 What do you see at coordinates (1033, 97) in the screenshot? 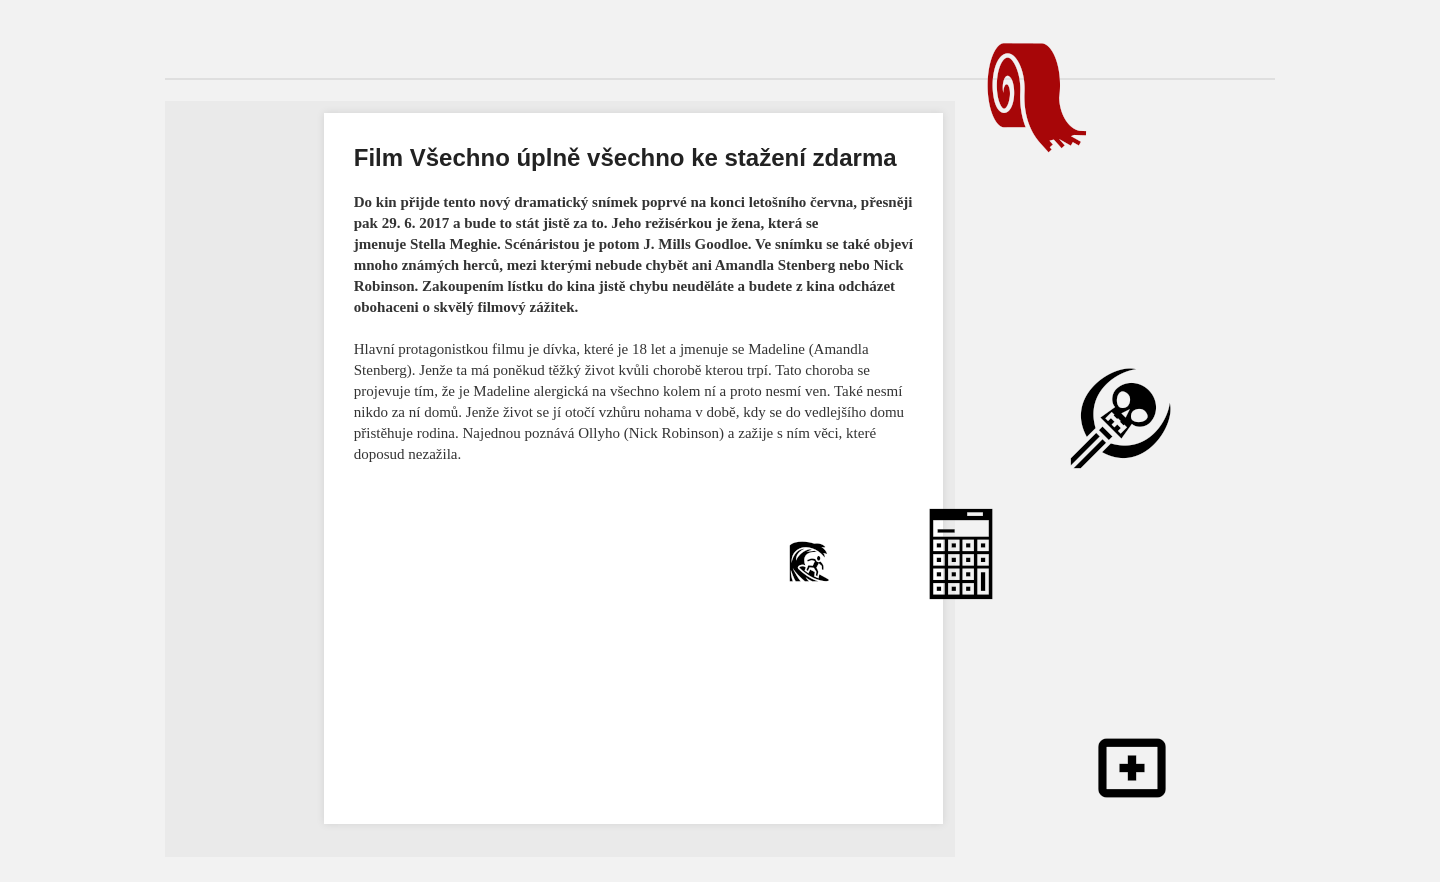
I see `access first aid or medical supplies` at bounding box center [1033, 97].